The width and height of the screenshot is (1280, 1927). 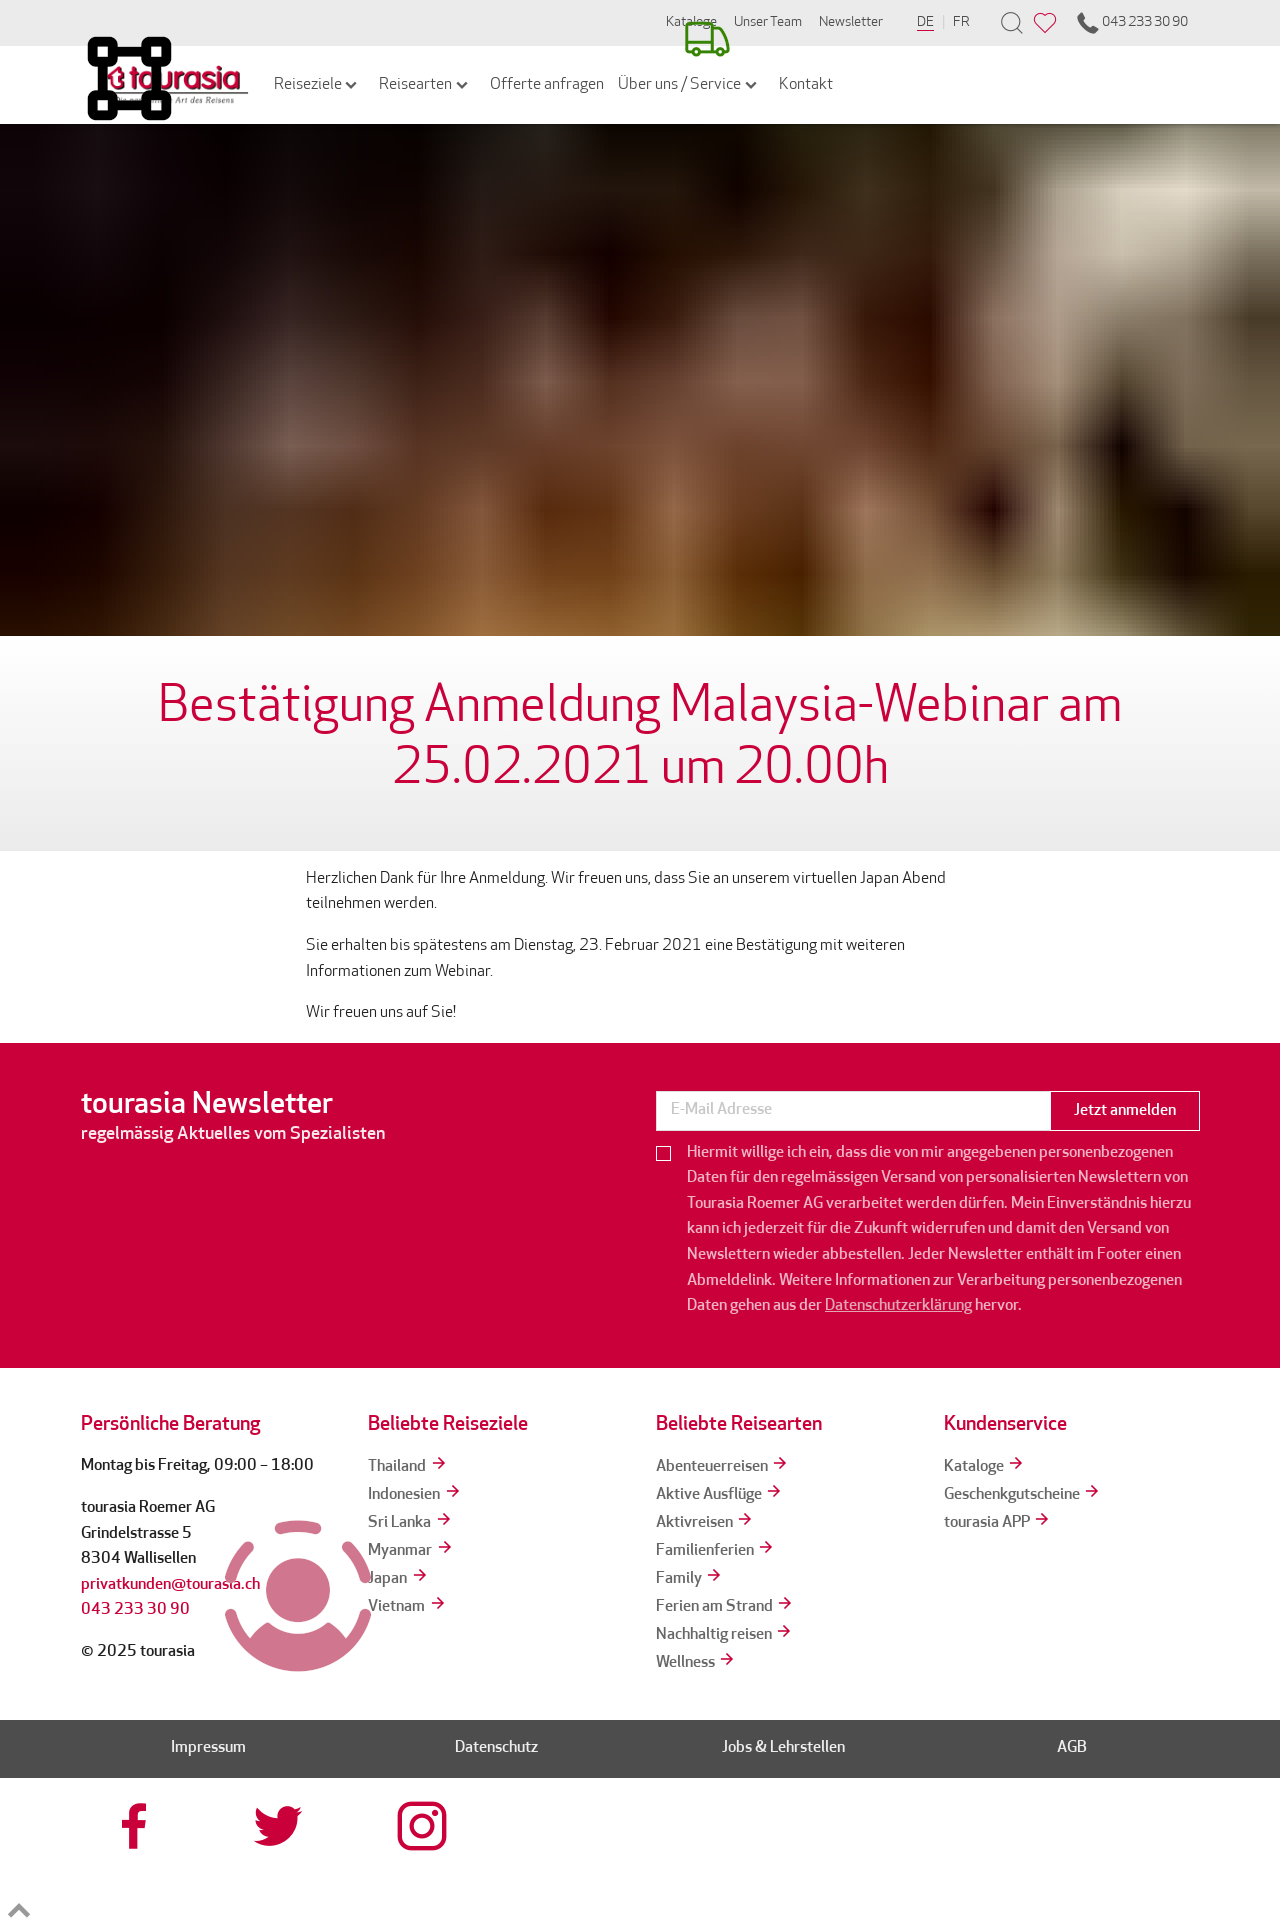 I want to click on track your delivery status, so click(x=707, y=37).